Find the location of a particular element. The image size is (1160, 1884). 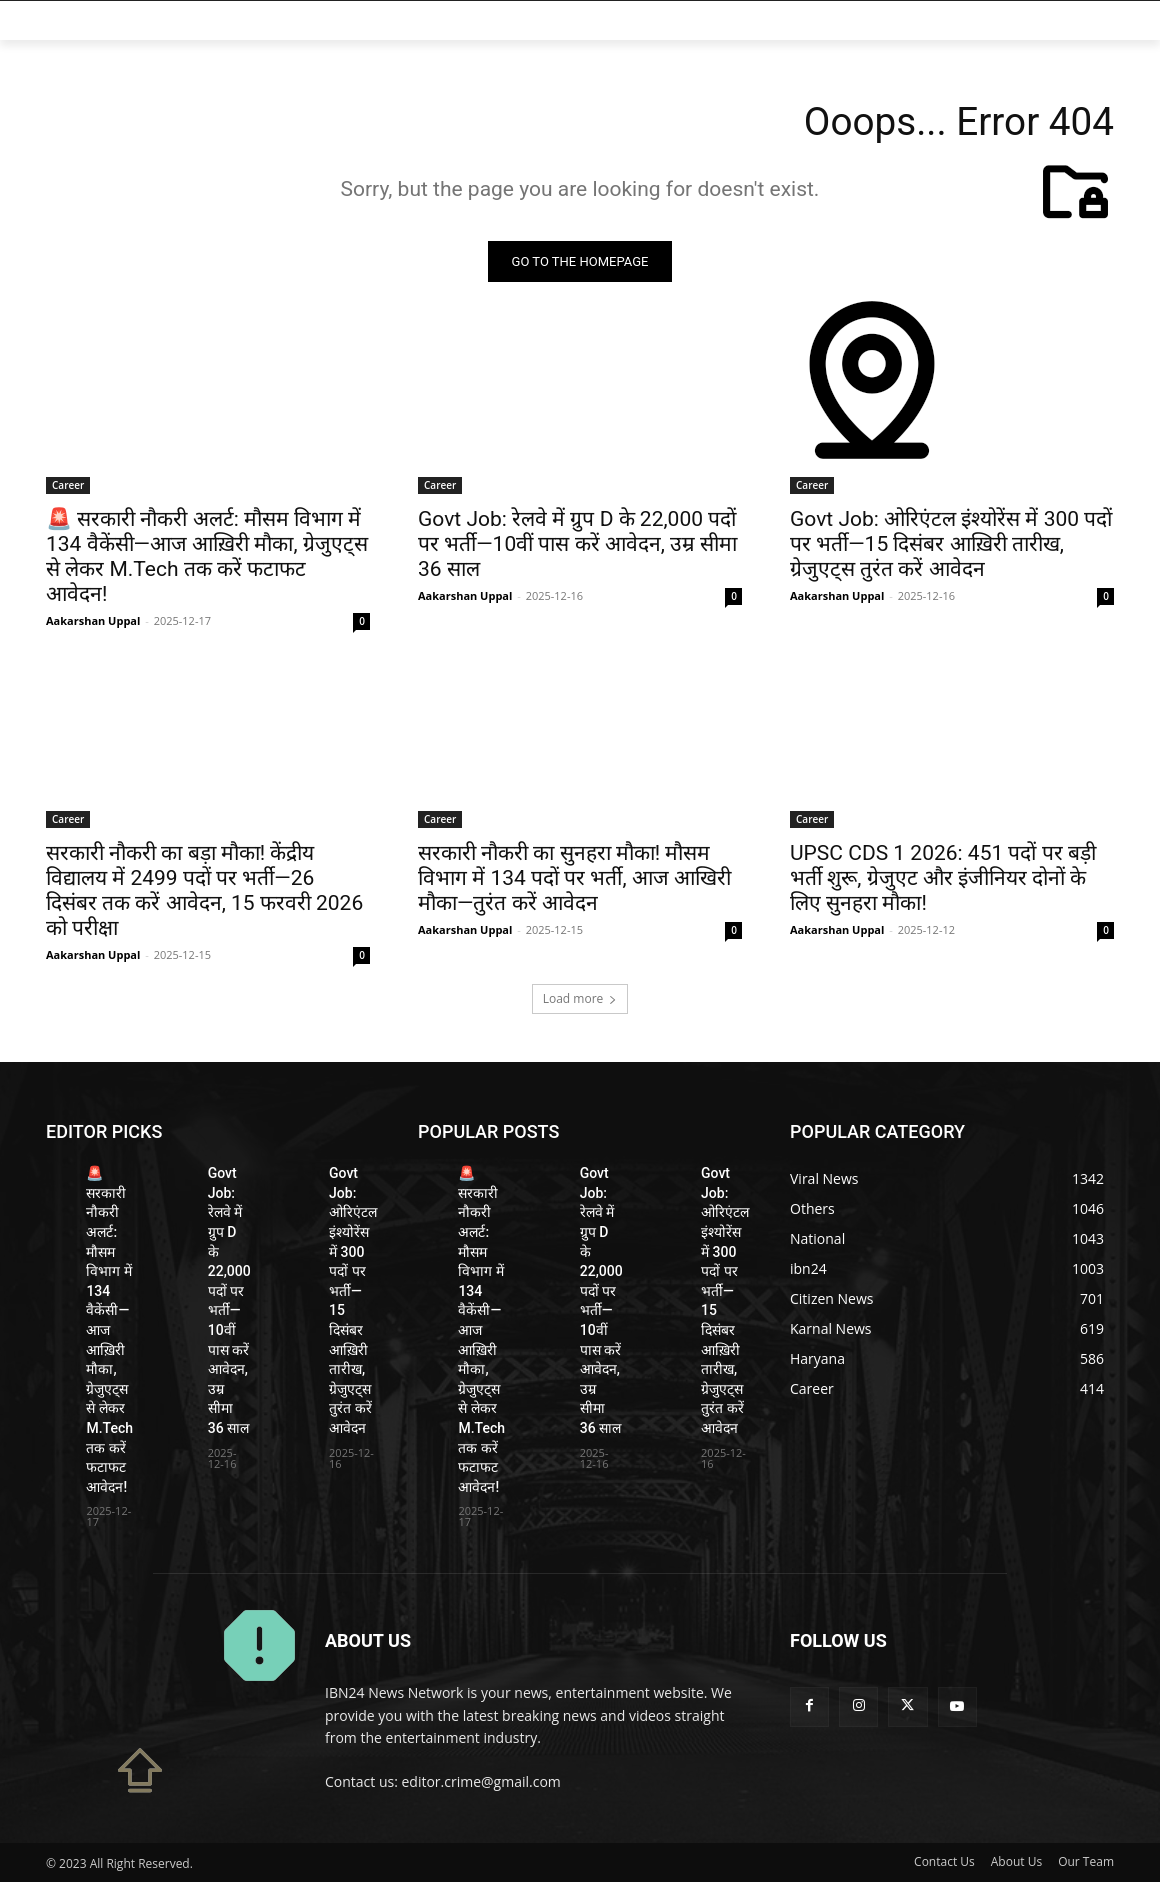

indicates a critical warning or error state is located at coordinates (259, 1645).